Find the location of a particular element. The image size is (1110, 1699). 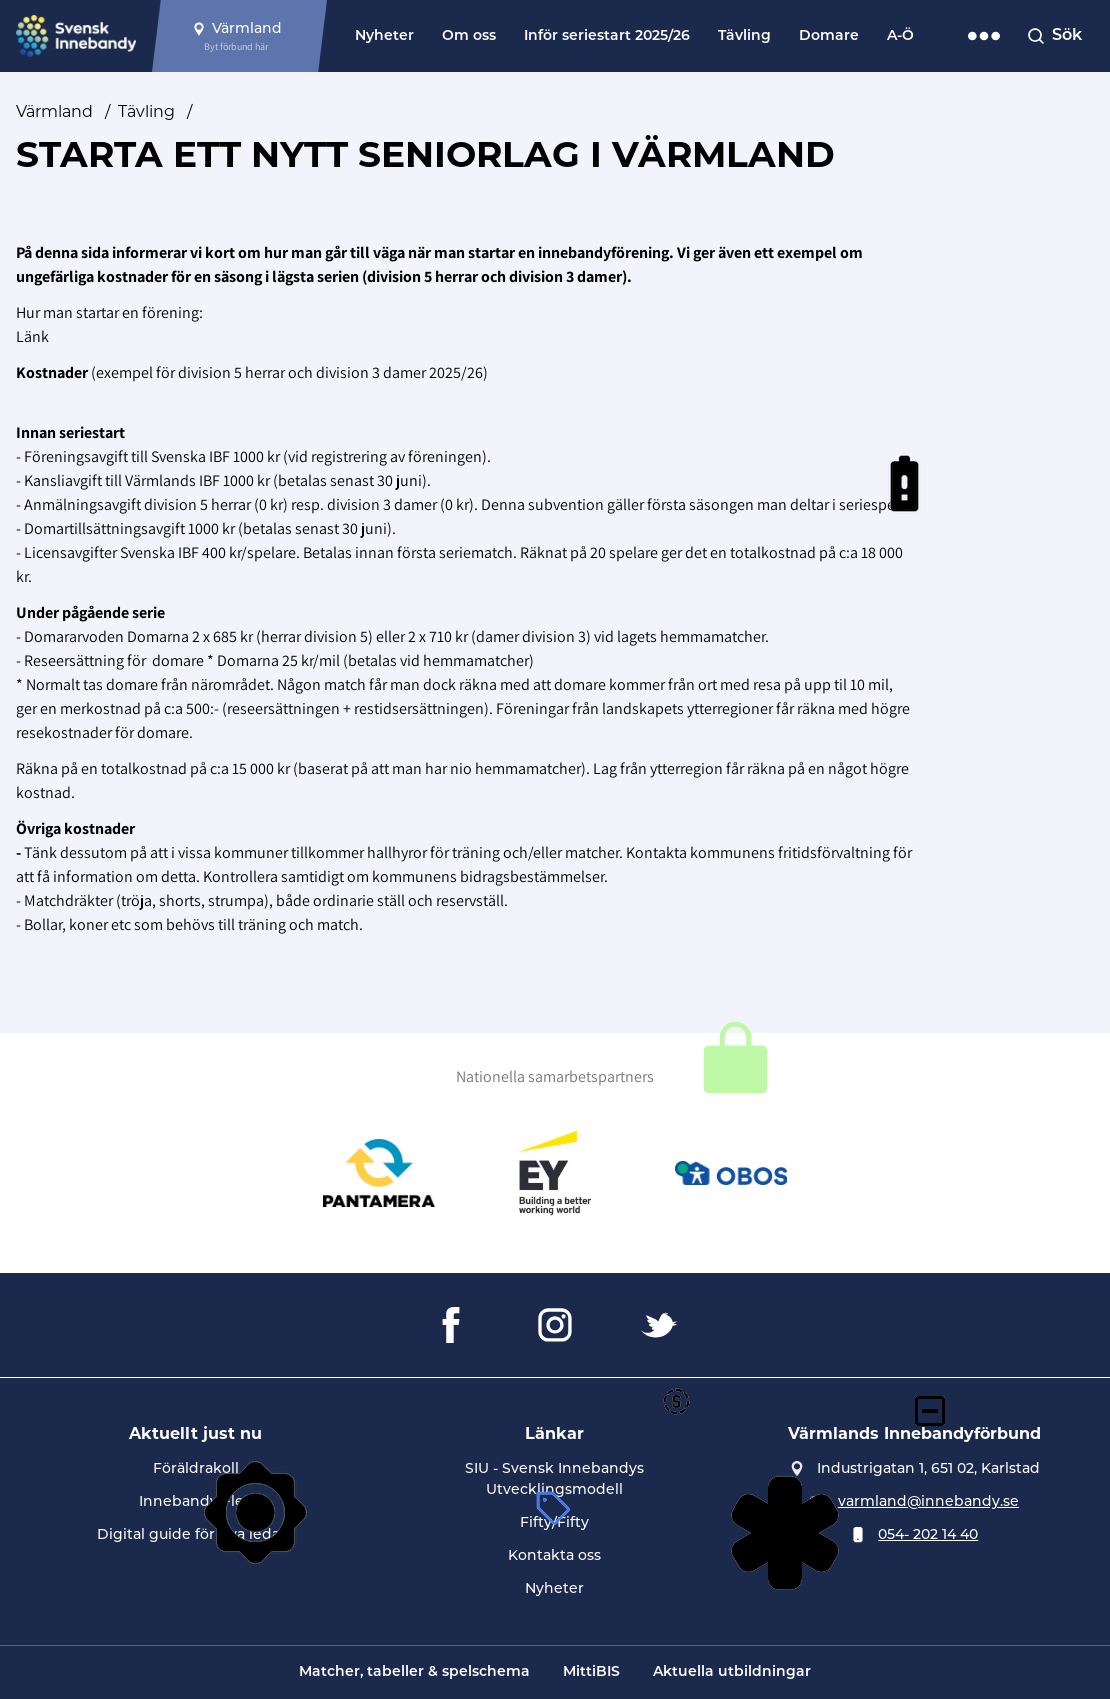

indicates partial selection in a list is located at coordinates (930, 1411).